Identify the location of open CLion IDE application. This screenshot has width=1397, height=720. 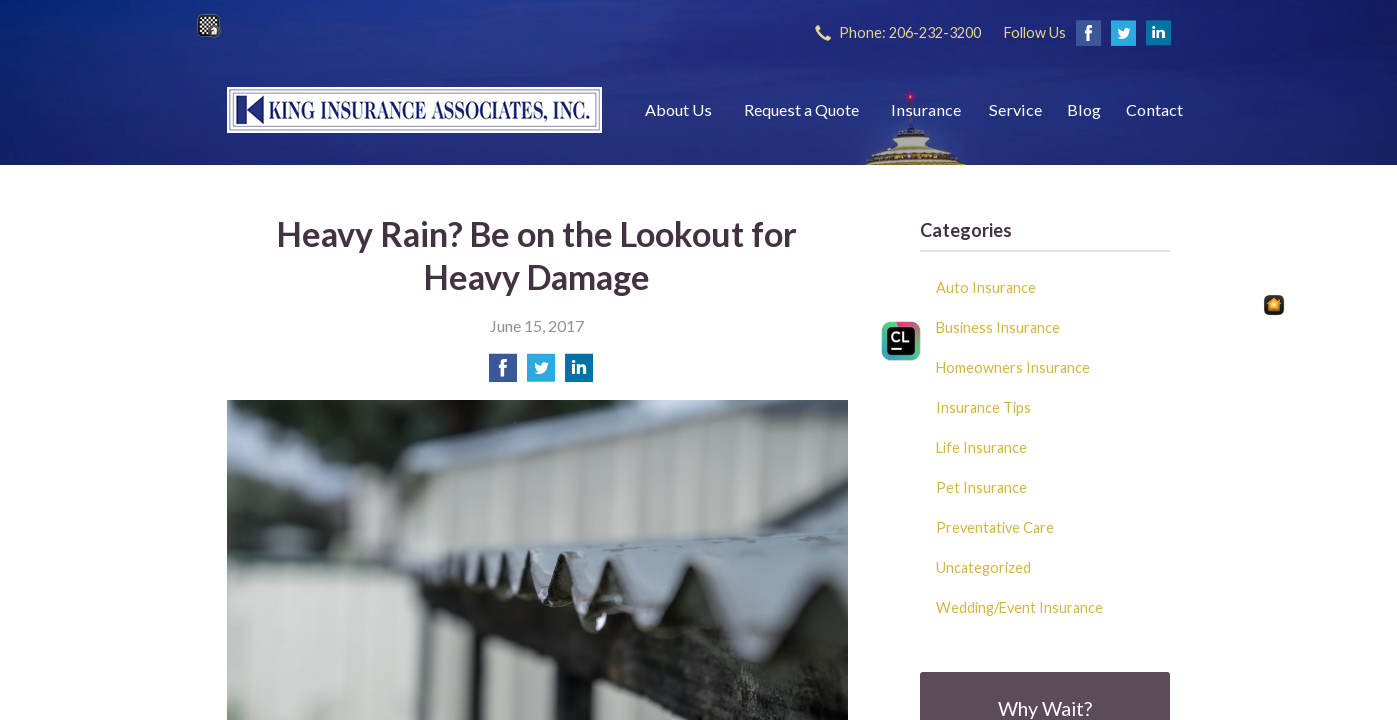
(901, 341).